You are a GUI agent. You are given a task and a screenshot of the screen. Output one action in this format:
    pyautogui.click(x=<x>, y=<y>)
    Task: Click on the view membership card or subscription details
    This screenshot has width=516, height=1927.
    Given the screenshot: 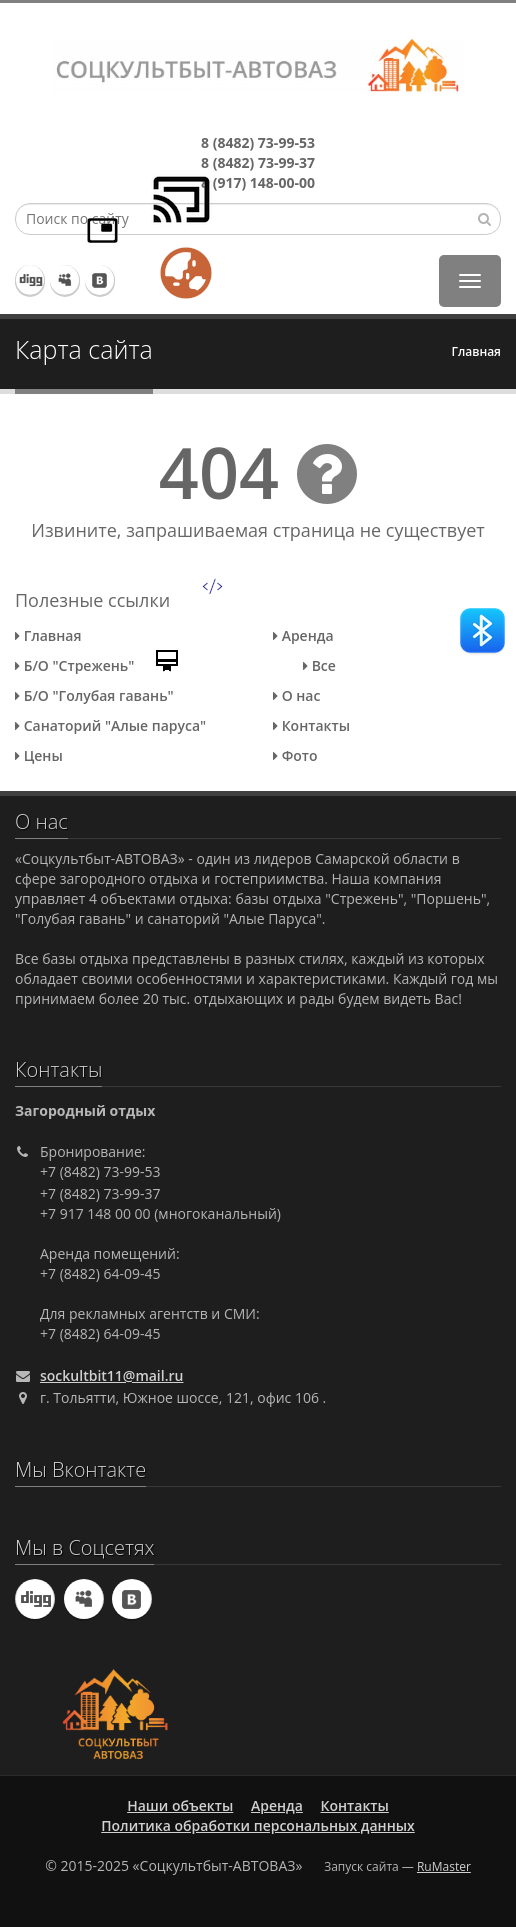 What is the action you would take?
    pyautogui.click(x=167, y=661)
    